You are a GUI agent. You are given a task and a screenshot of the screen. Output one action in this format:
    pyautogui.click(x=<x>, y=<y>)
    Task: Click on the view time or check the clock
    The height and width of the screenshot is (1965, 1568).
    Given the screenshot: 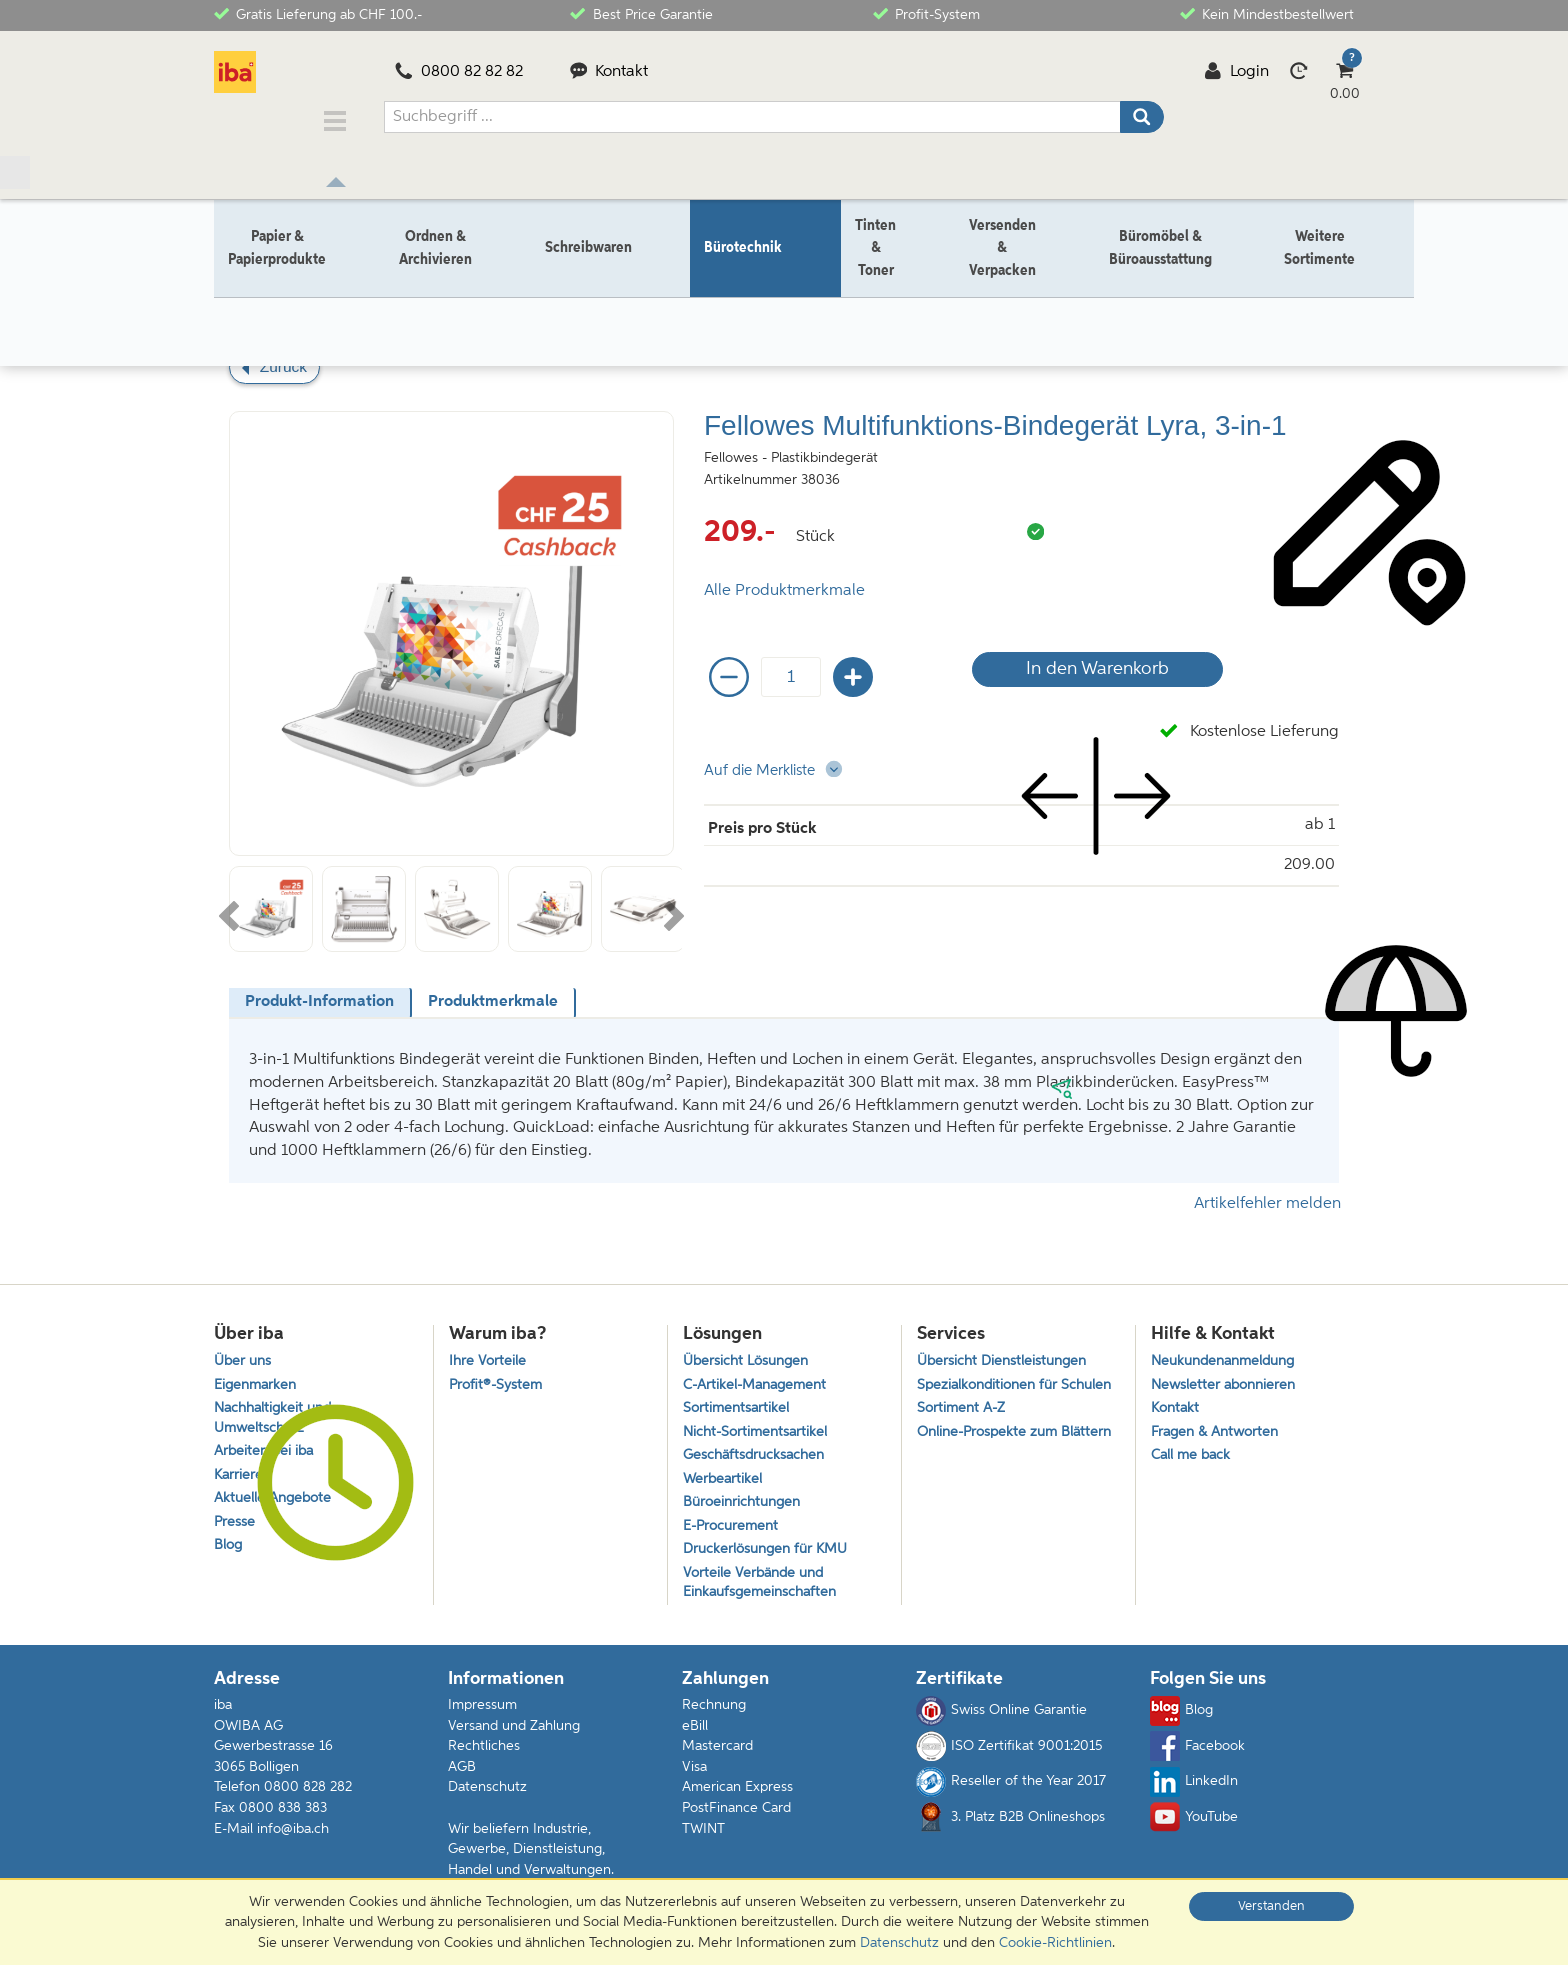 What is the action you would take?
    pyautogui.click(x=335, y=1482)
    